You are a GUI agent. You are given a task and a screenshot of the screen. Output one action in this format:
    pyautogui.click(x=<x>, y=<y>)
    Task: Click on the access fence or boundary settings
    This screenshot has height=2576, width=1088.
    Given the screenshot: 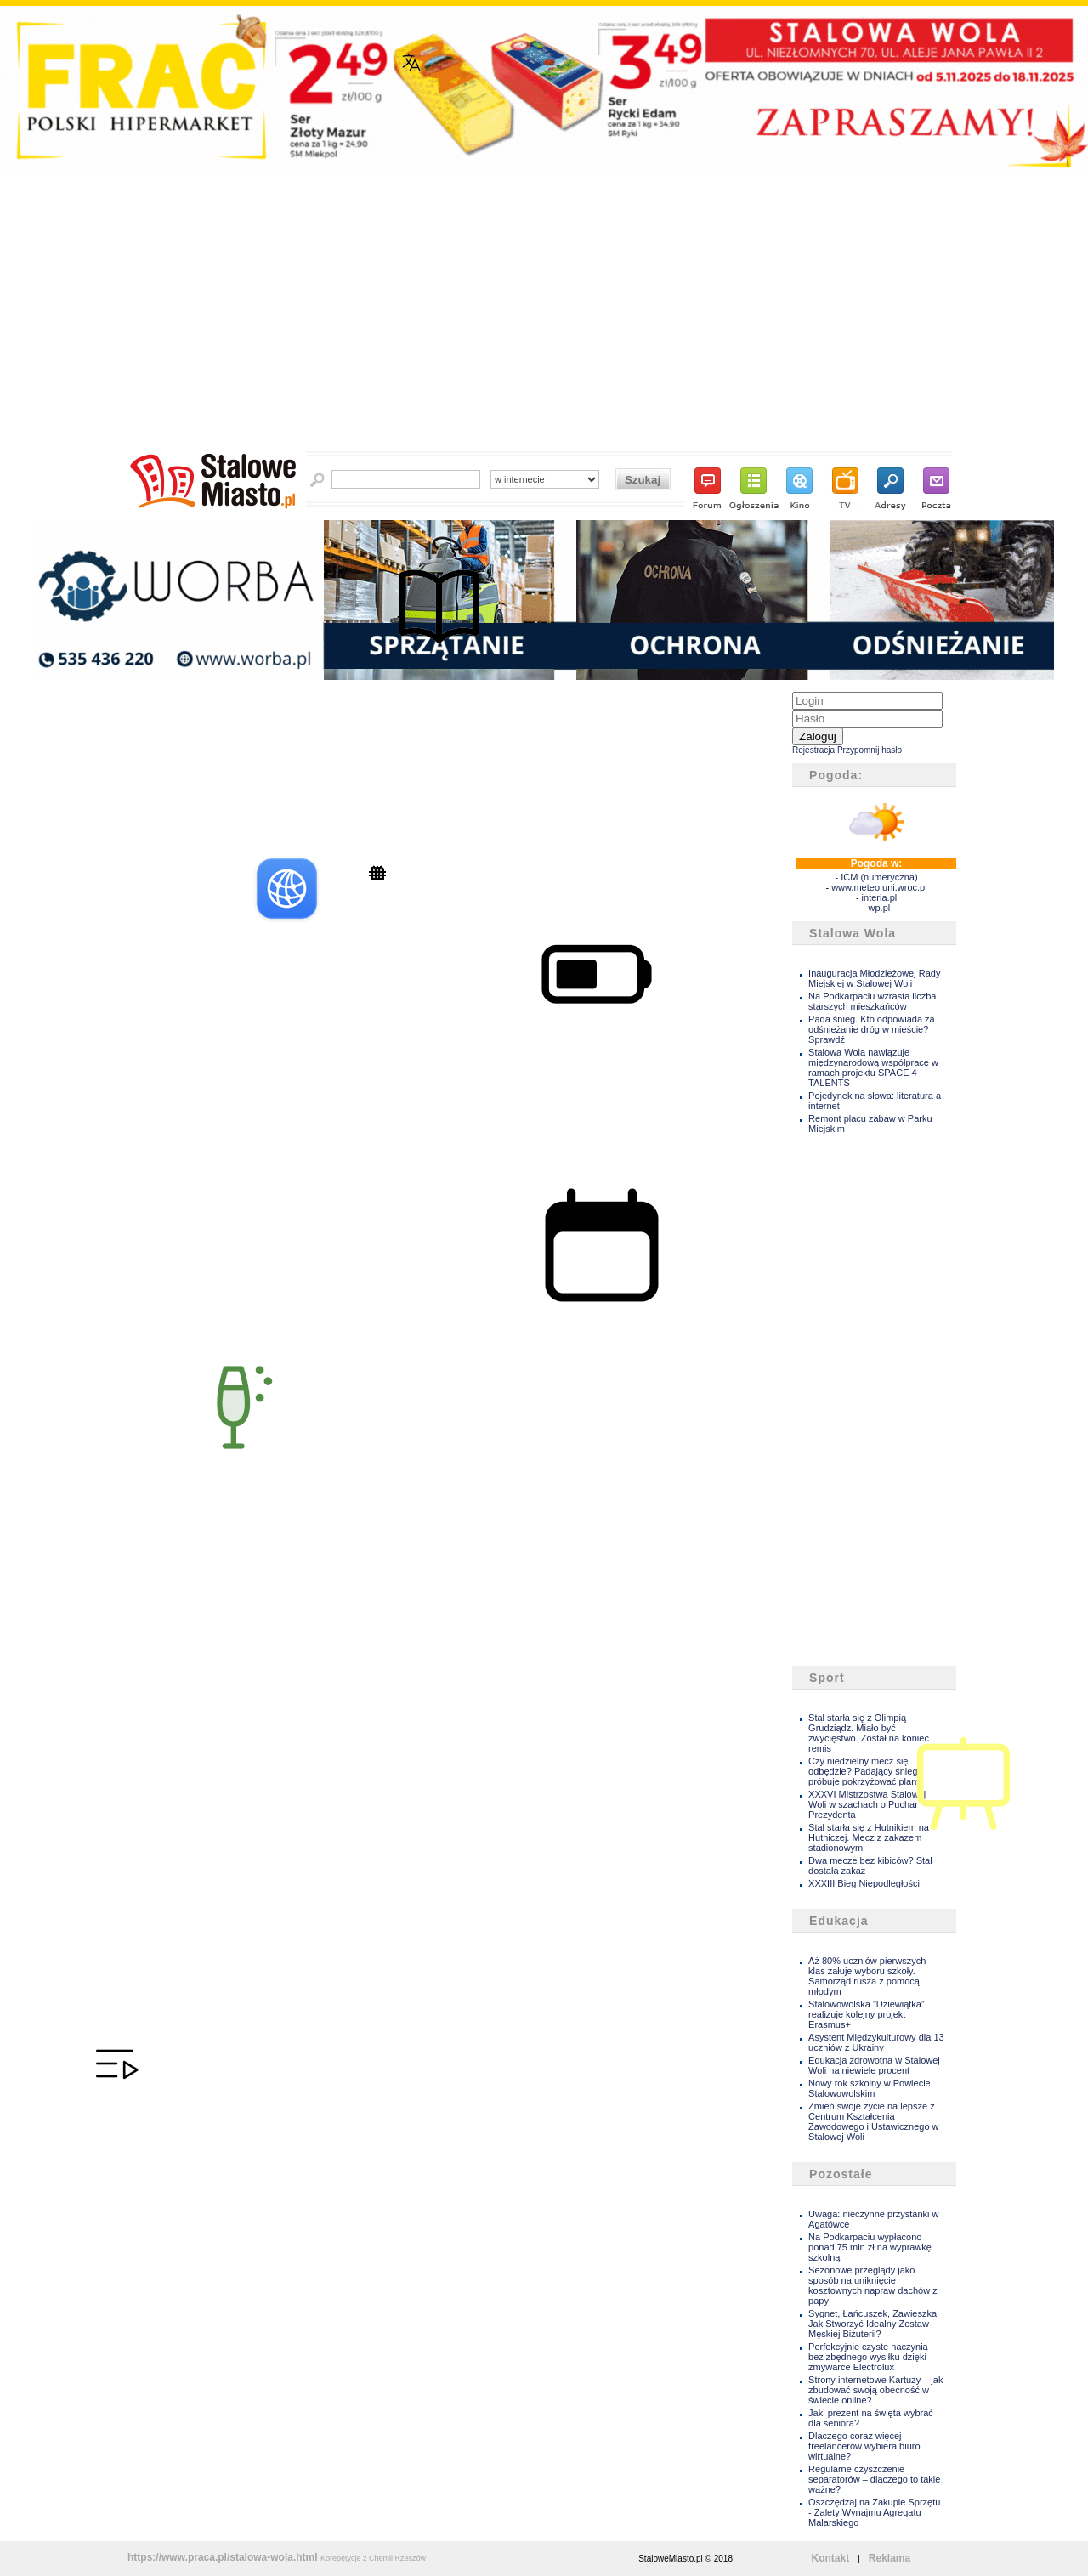 What is the action you would take?
    pyautogui.click(x=377, y=873)
    